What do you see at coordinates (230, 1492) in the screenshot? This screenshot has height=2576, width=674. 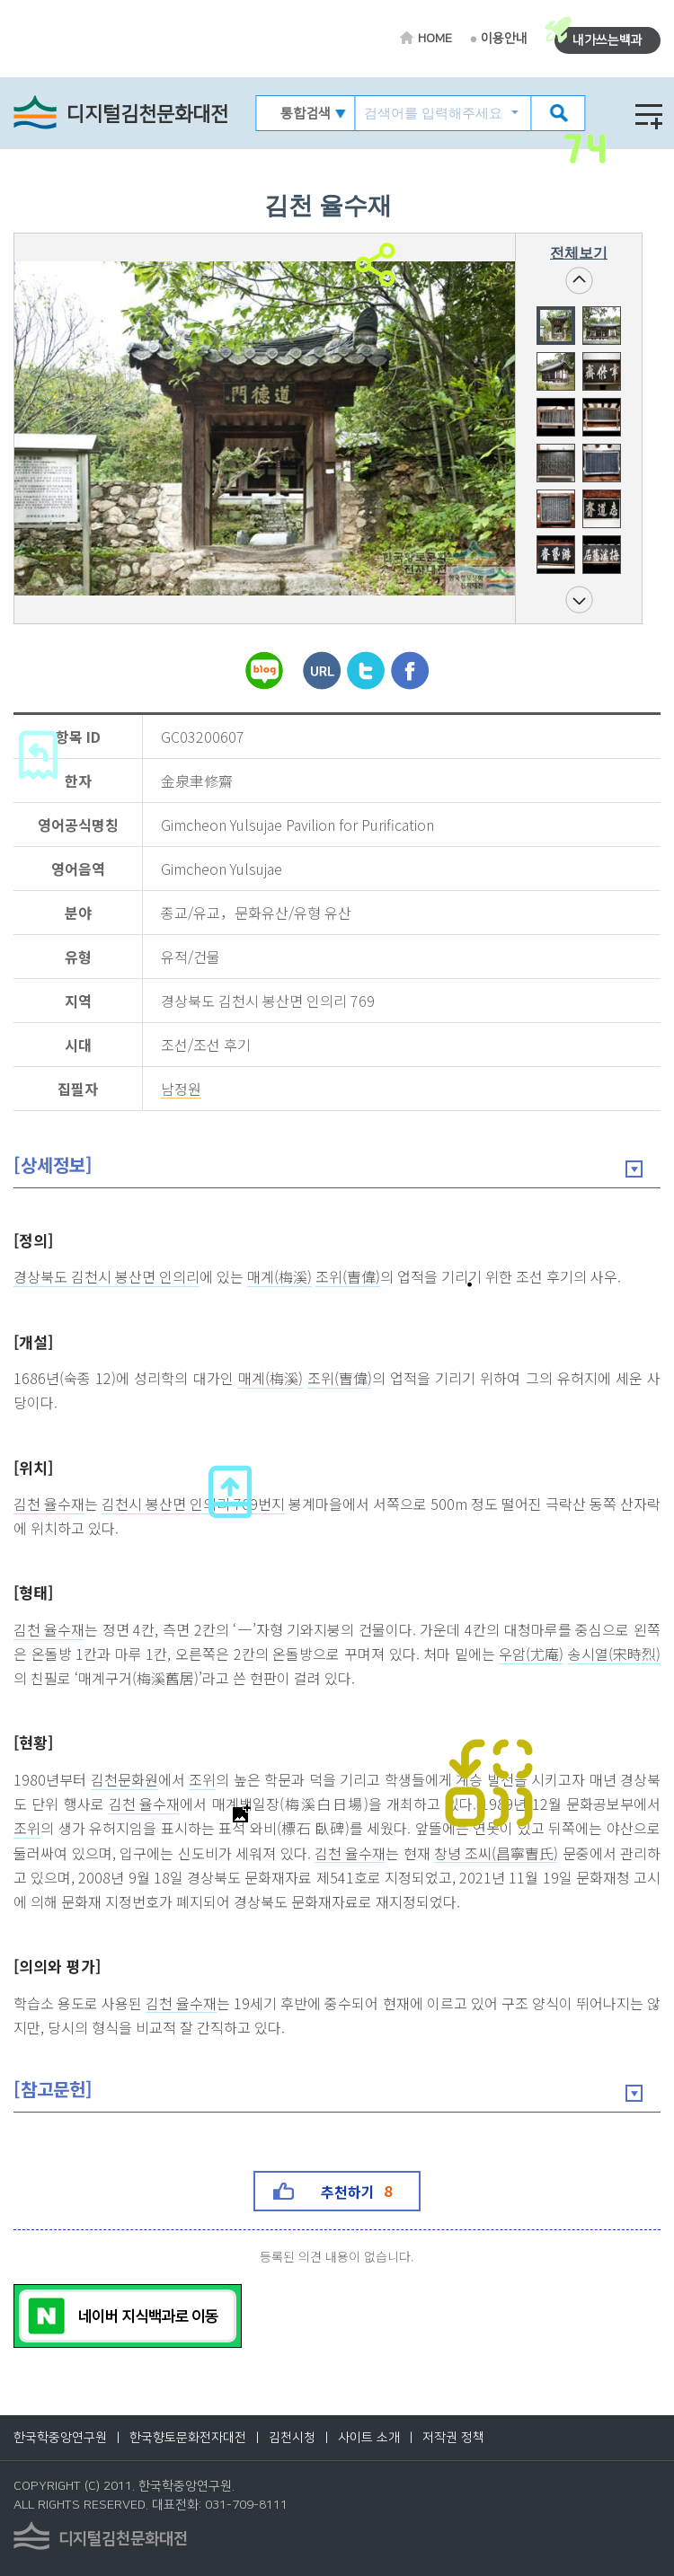 I see `upload a book or document` at bounding box center [230, 1492].